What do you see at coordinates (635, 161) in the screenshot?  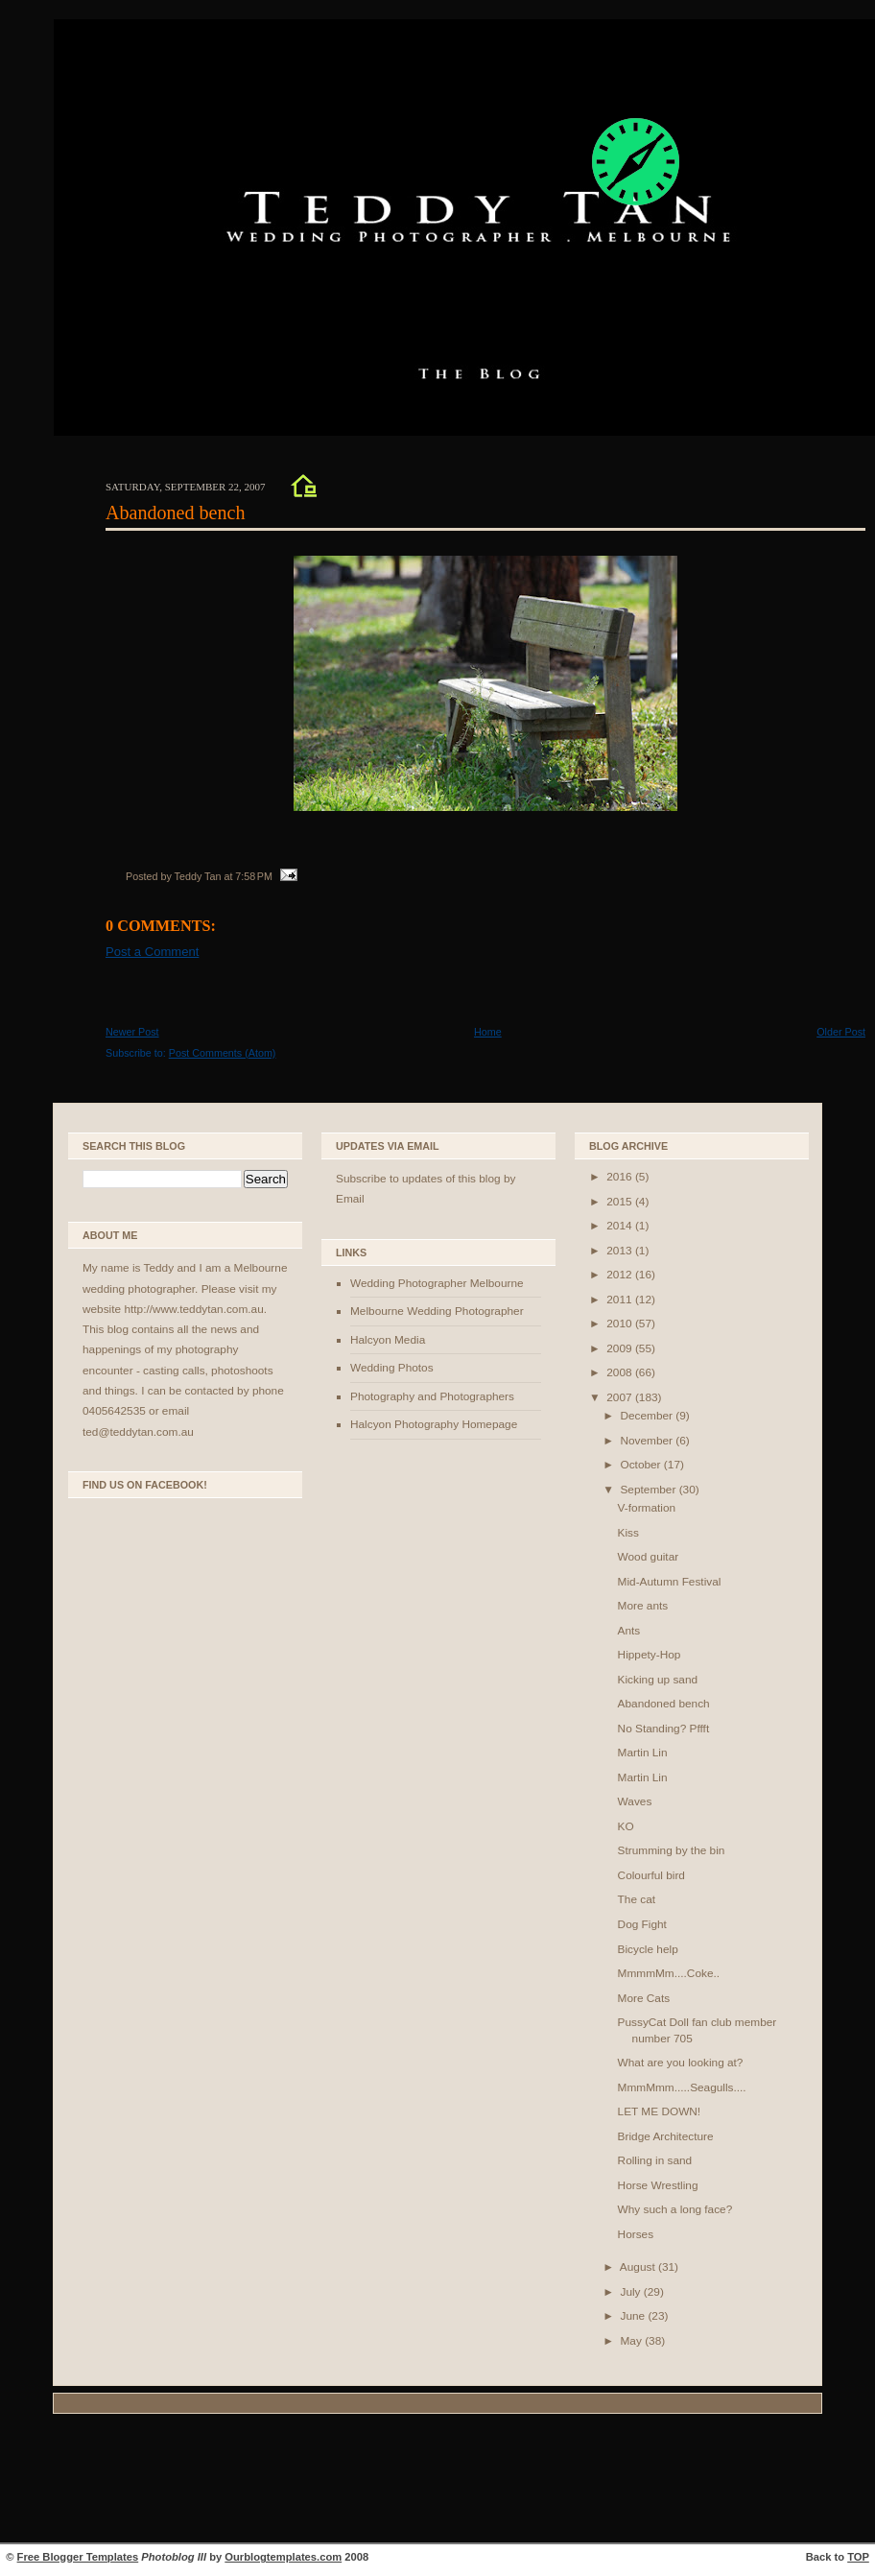 I see `open Safari web browser` at bounding box center [635, 161].